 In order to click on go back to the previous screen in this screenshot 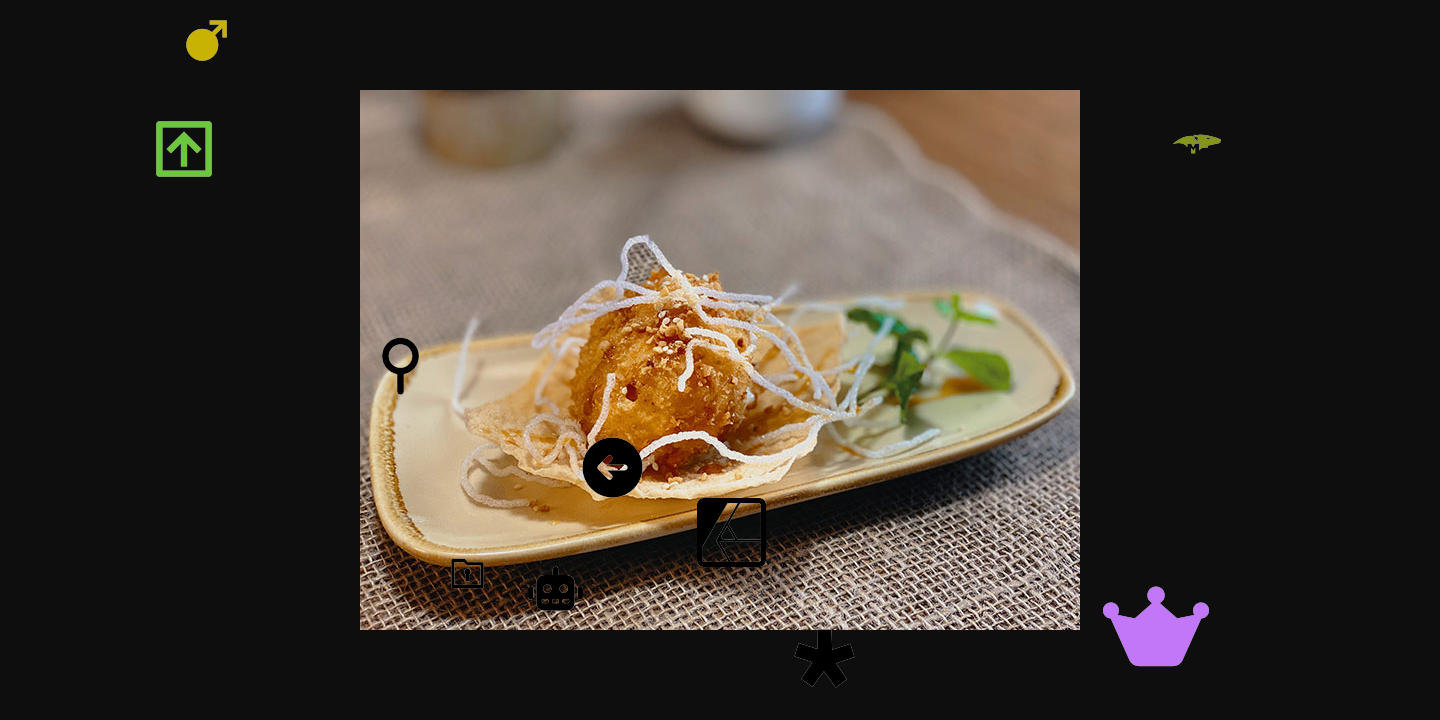, I will do `click(612, 467)`.